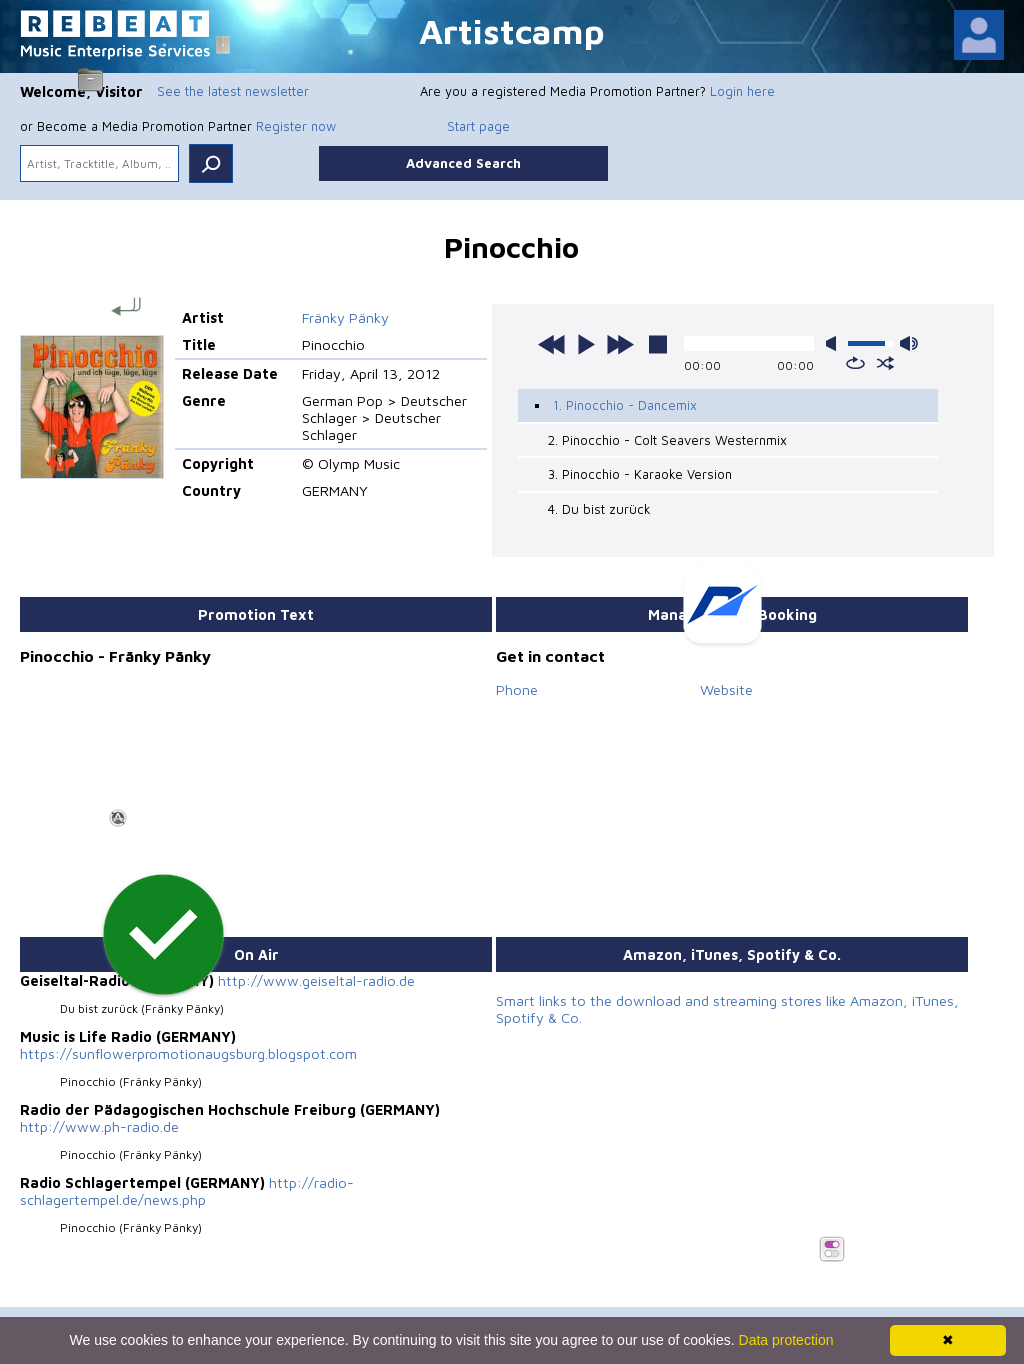  I want to click on open the nautilus file manager, so click(90, 79).